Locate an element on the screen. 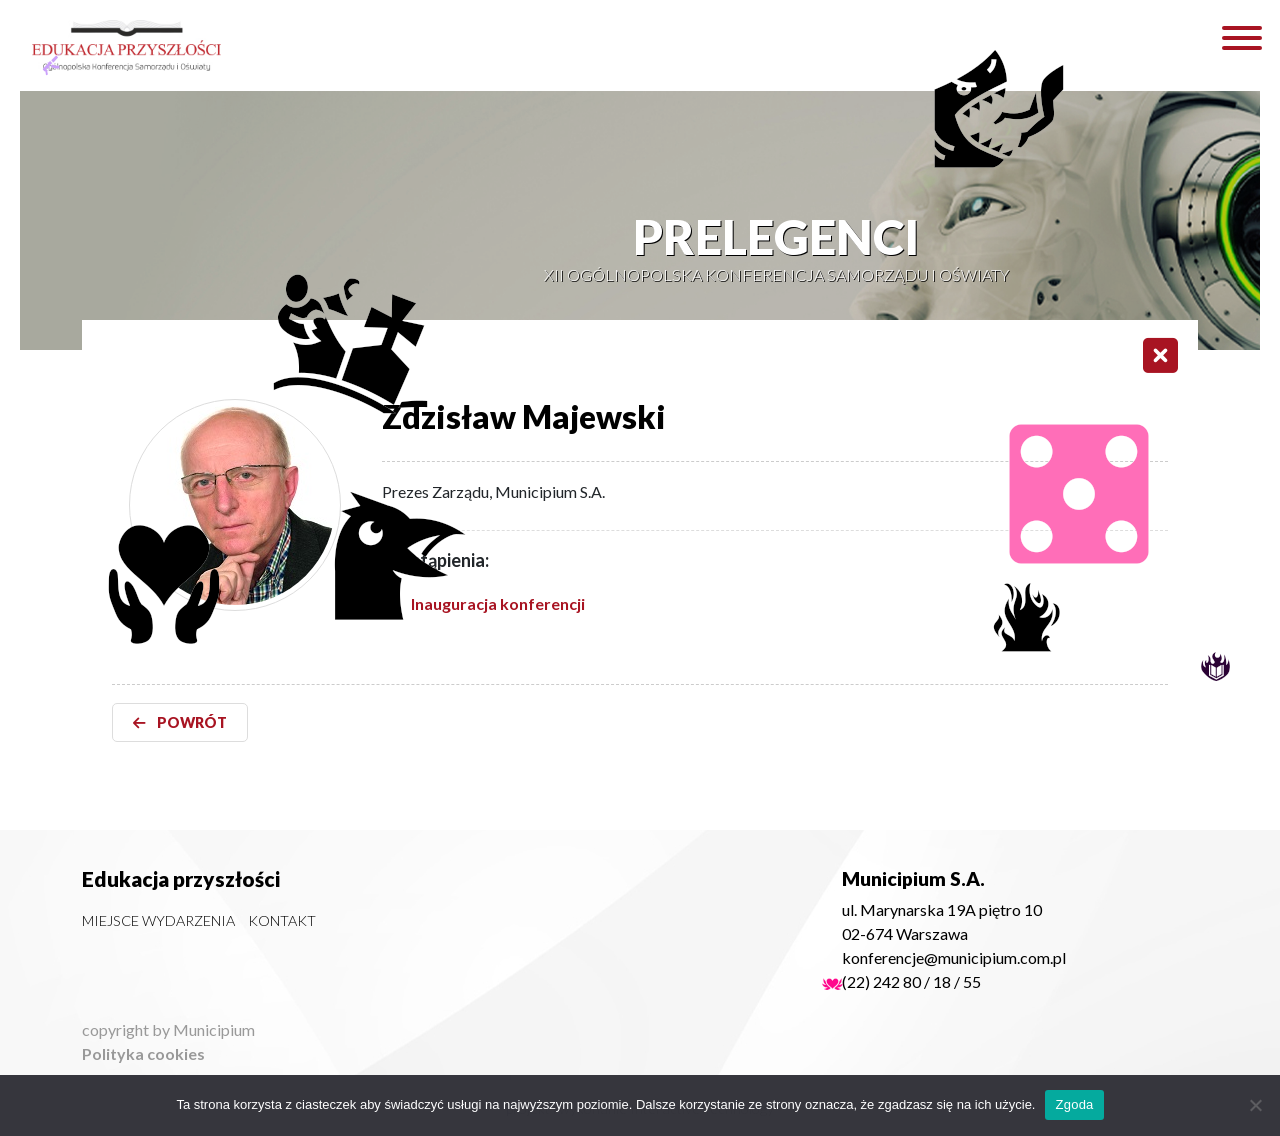  indicates a celebration or special event is located at coordinates (1025, 617).